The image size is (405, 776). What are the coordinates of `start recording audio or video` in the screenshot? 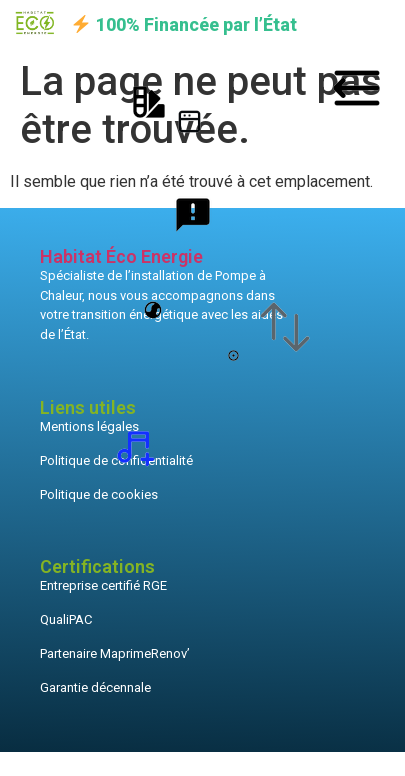 It's located at (233, 355).